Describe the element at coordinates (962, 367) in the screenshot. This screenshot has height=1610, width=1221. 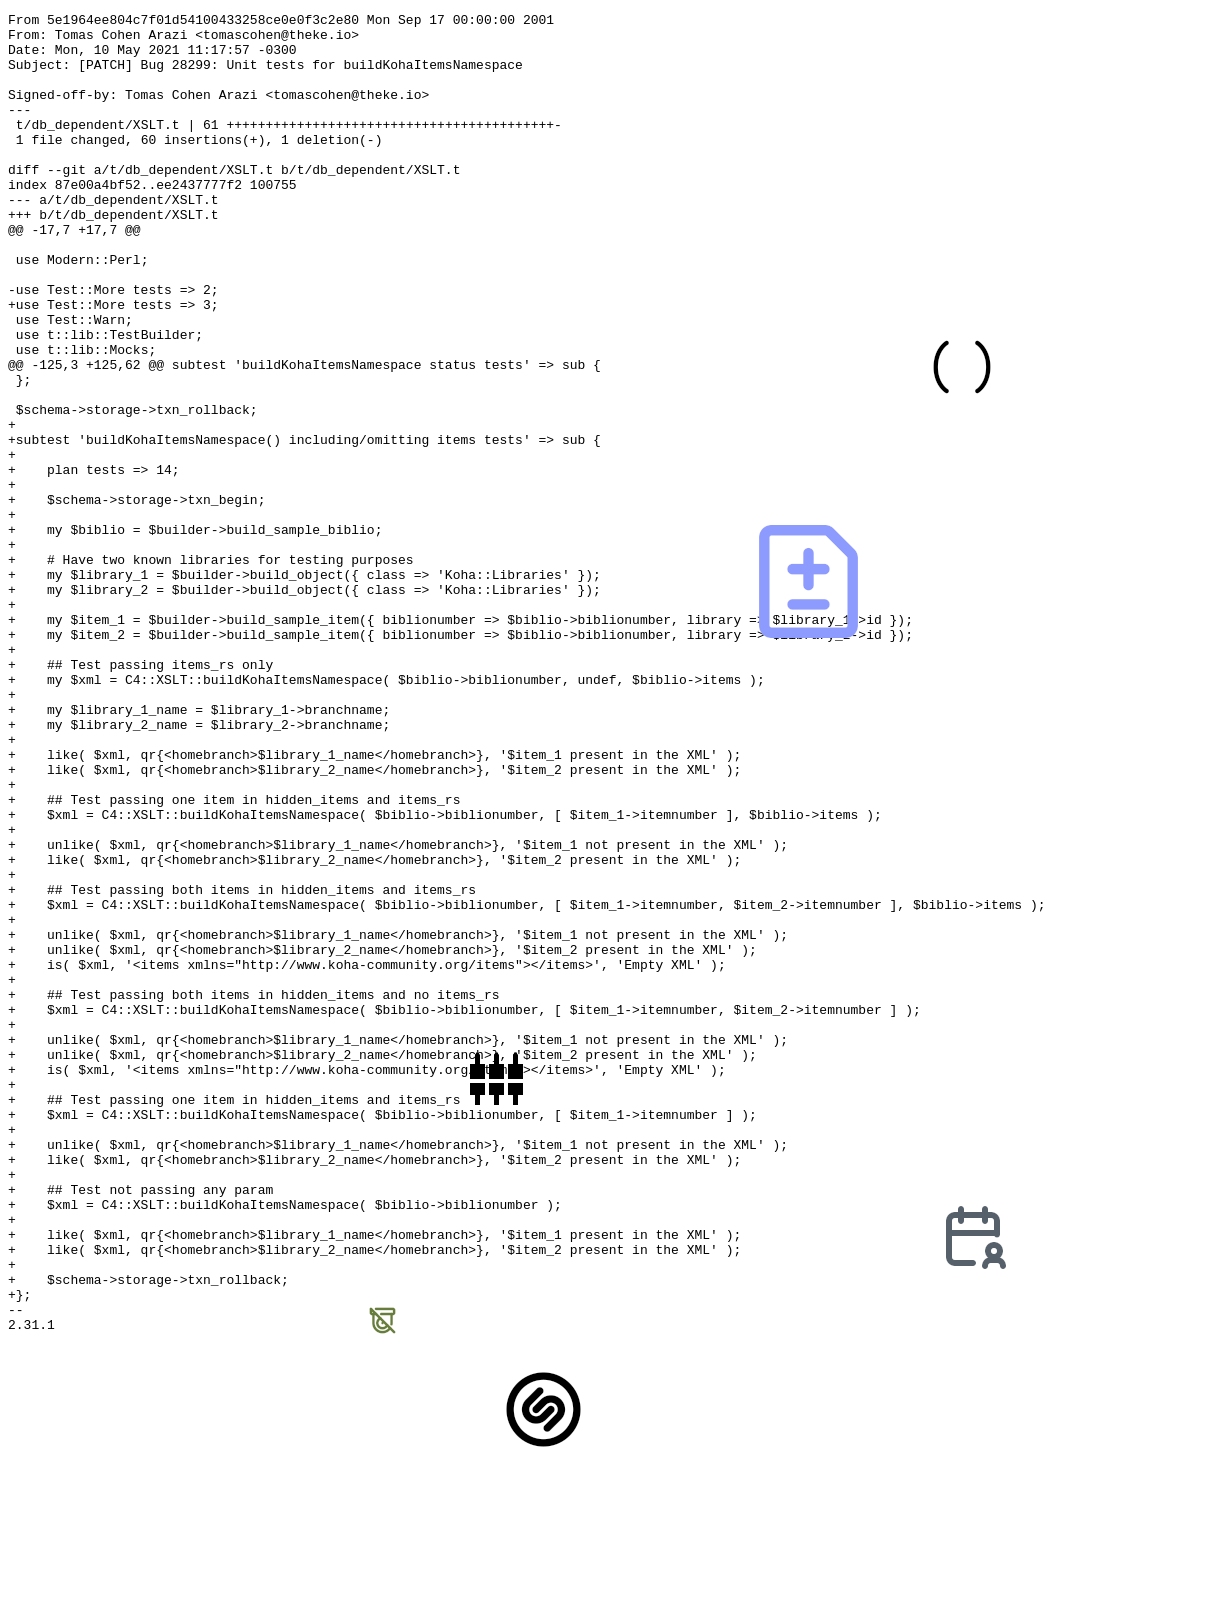
I see `insert parentheses or grouping brackets` at that location.